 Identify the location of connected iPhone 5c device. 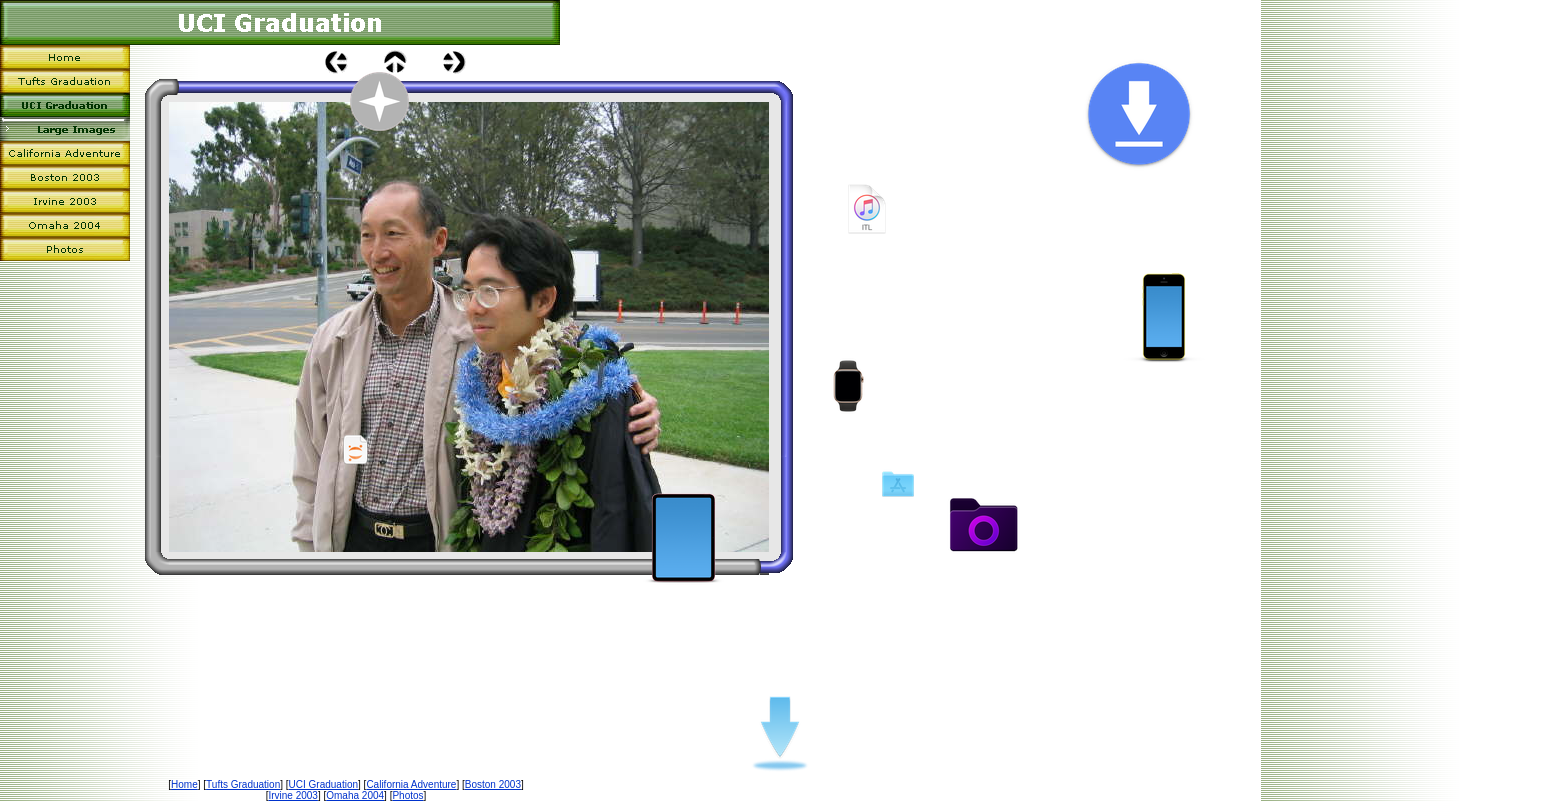
(1164, 318).